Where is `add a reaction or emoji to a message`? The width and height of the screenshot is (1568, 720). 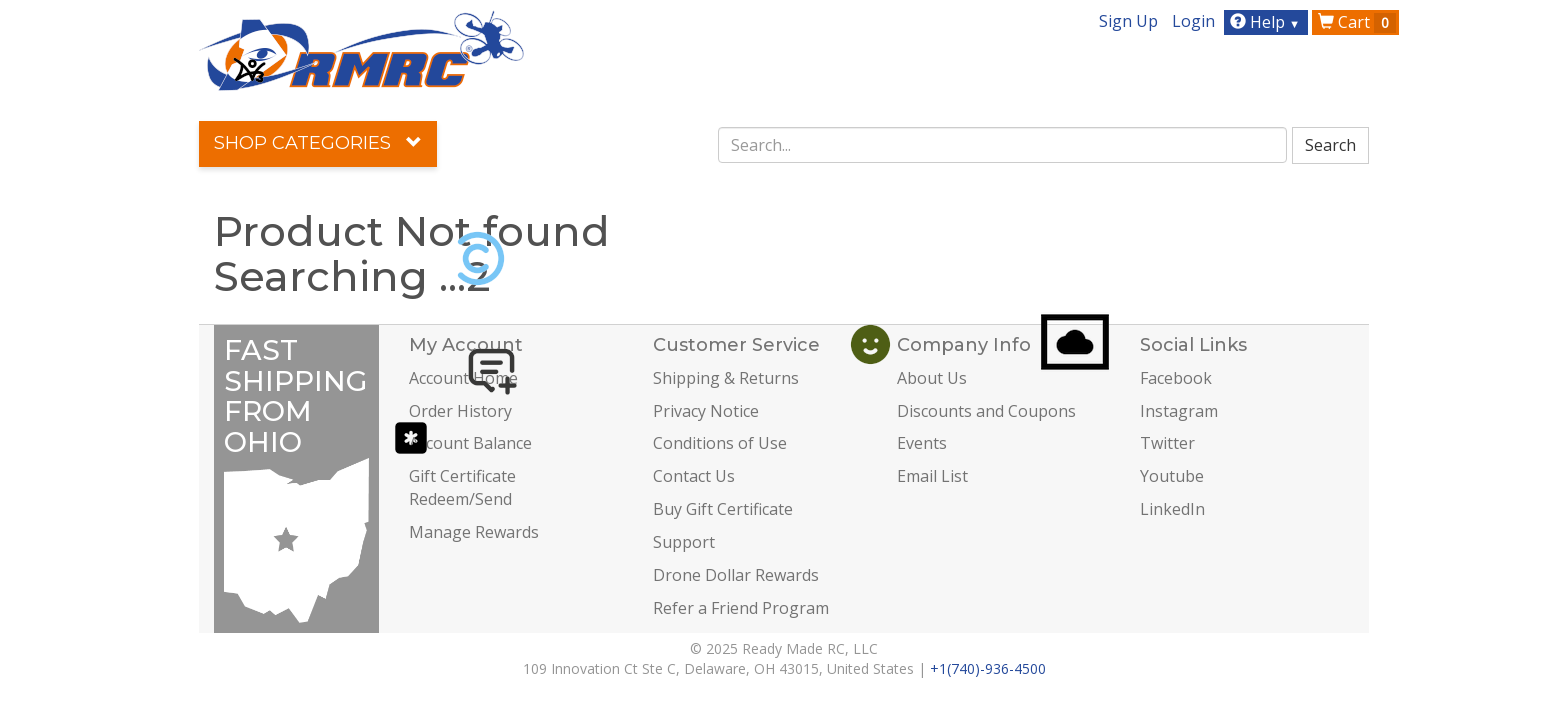
add a reaction or emoji to a message is located at coordinates (870, 344).